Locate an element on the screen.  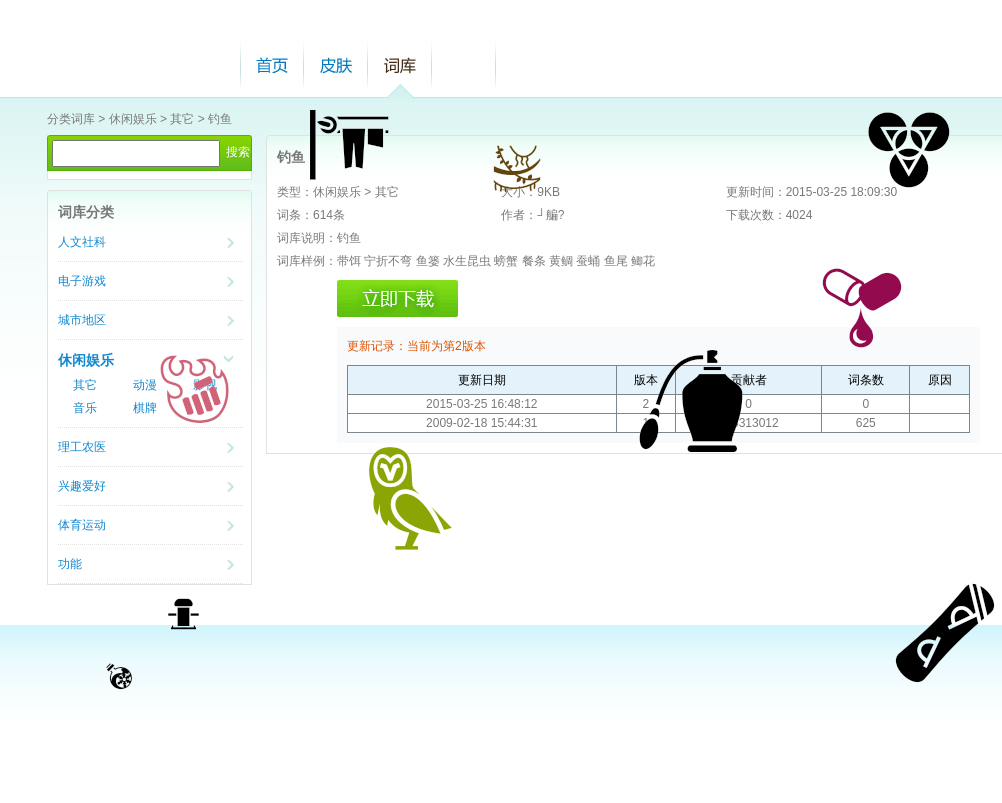
represents a barn owl character or creature in a game is located at coordinates (410, 497).